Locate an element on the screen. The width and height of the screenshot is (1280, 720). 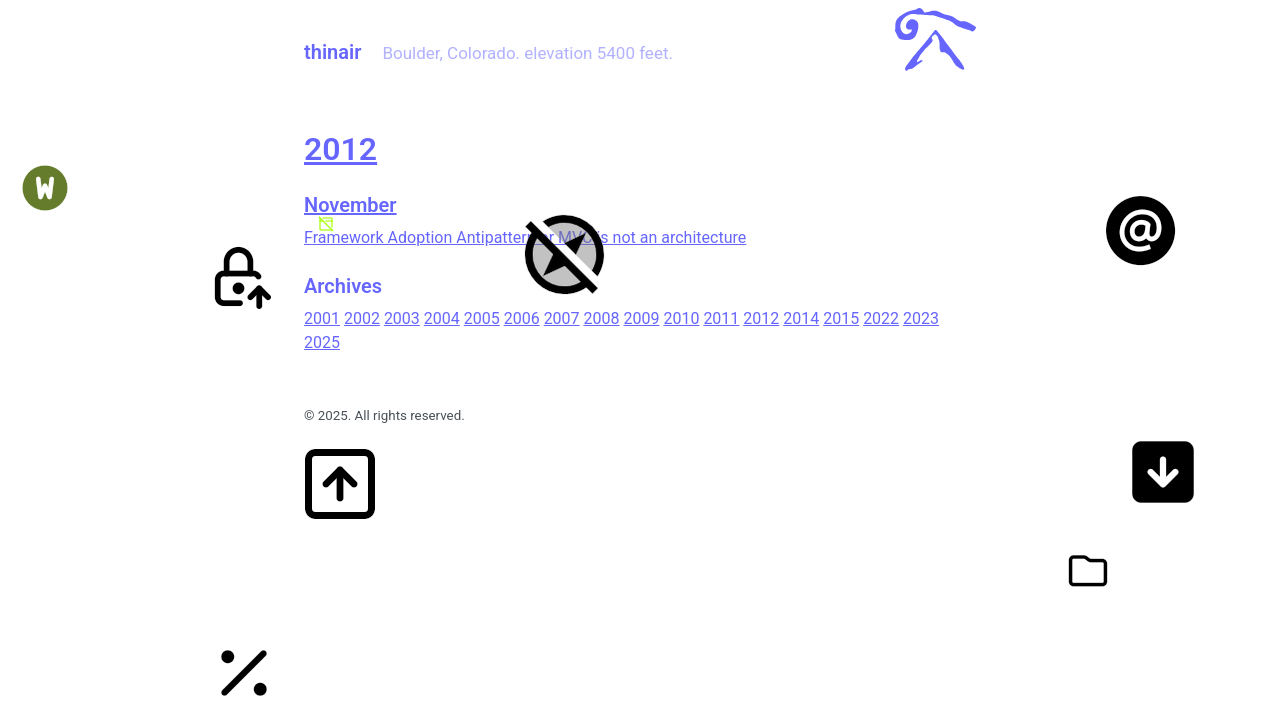
Wikipedia or Wikimedia app shortcut is located at coordinates (45, 188).